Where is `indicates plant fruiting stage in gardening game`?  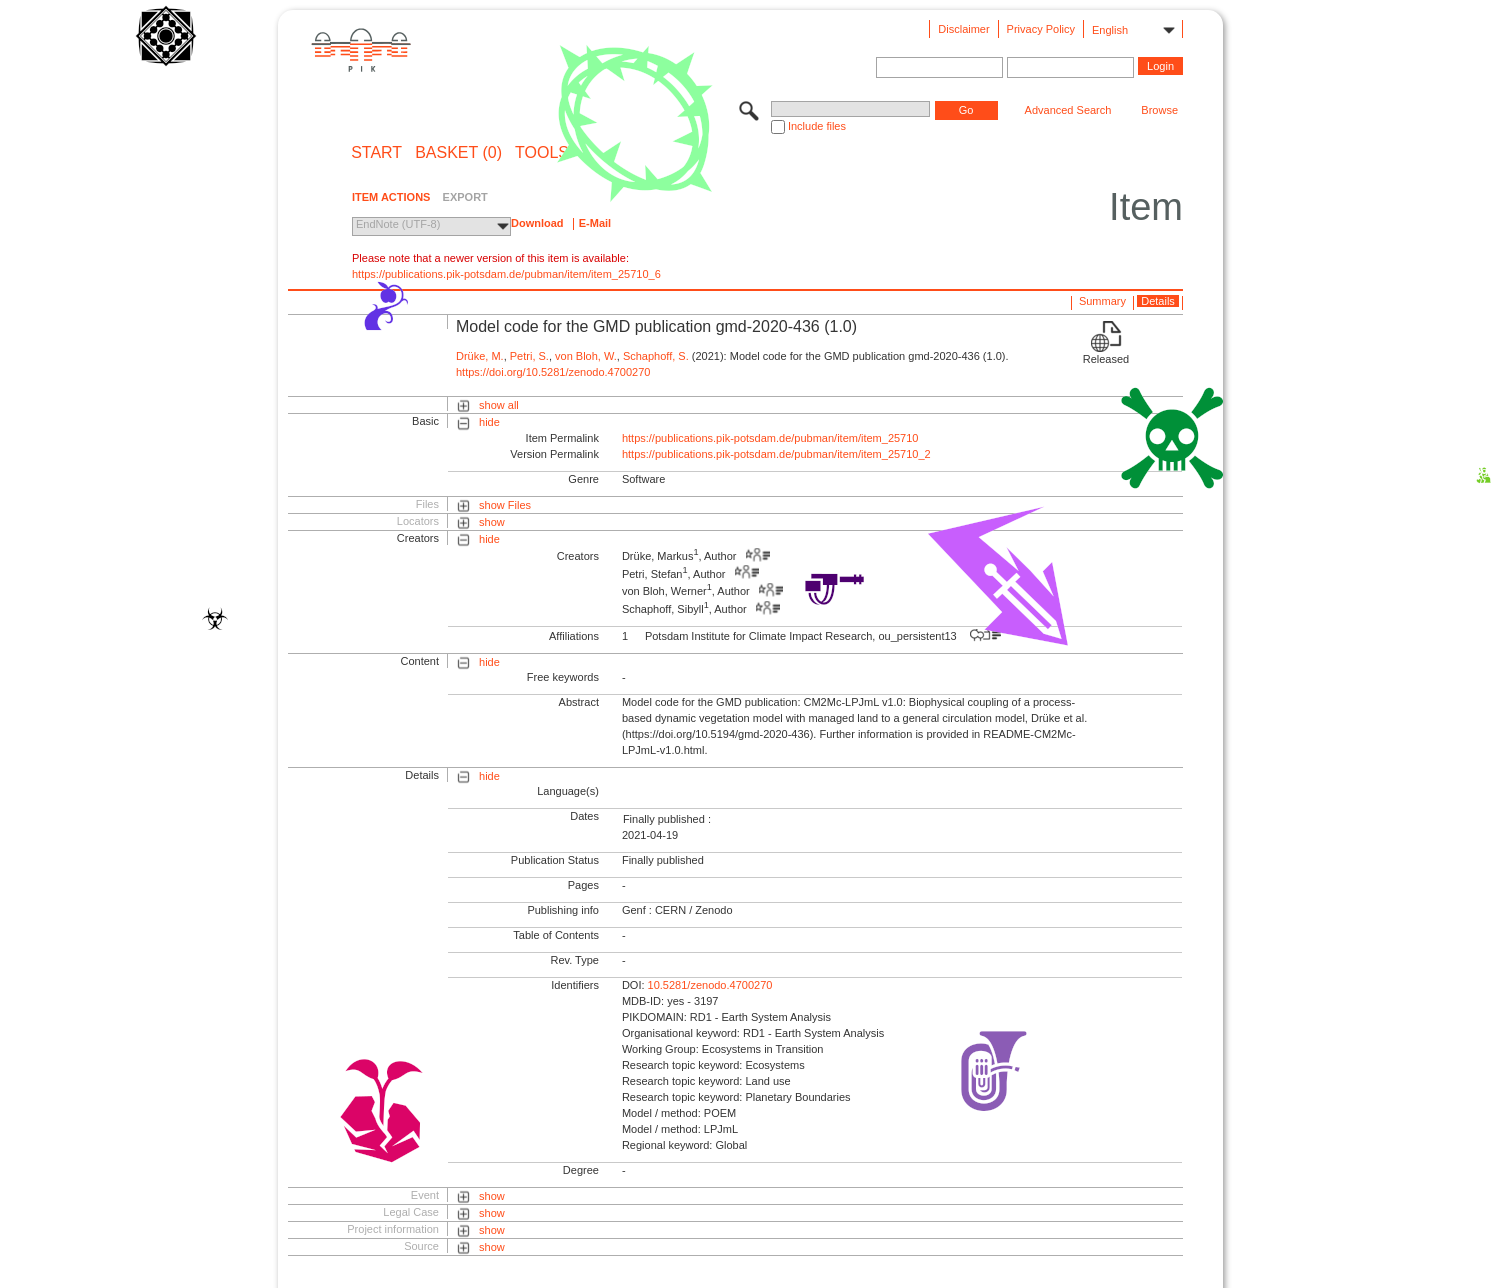 indicates plant fruiting stage in gardening game is located at coordinates (385, 306).